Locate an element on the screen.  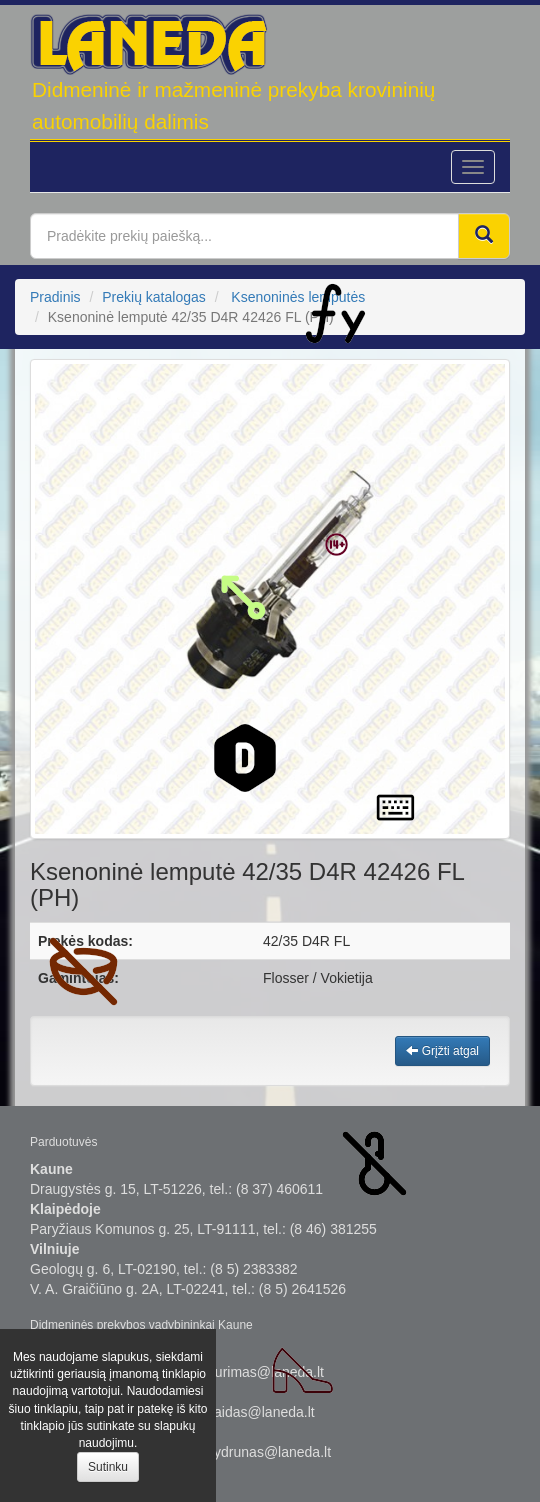
temperature monitoring disabled is located at coordinates (374, 1163).